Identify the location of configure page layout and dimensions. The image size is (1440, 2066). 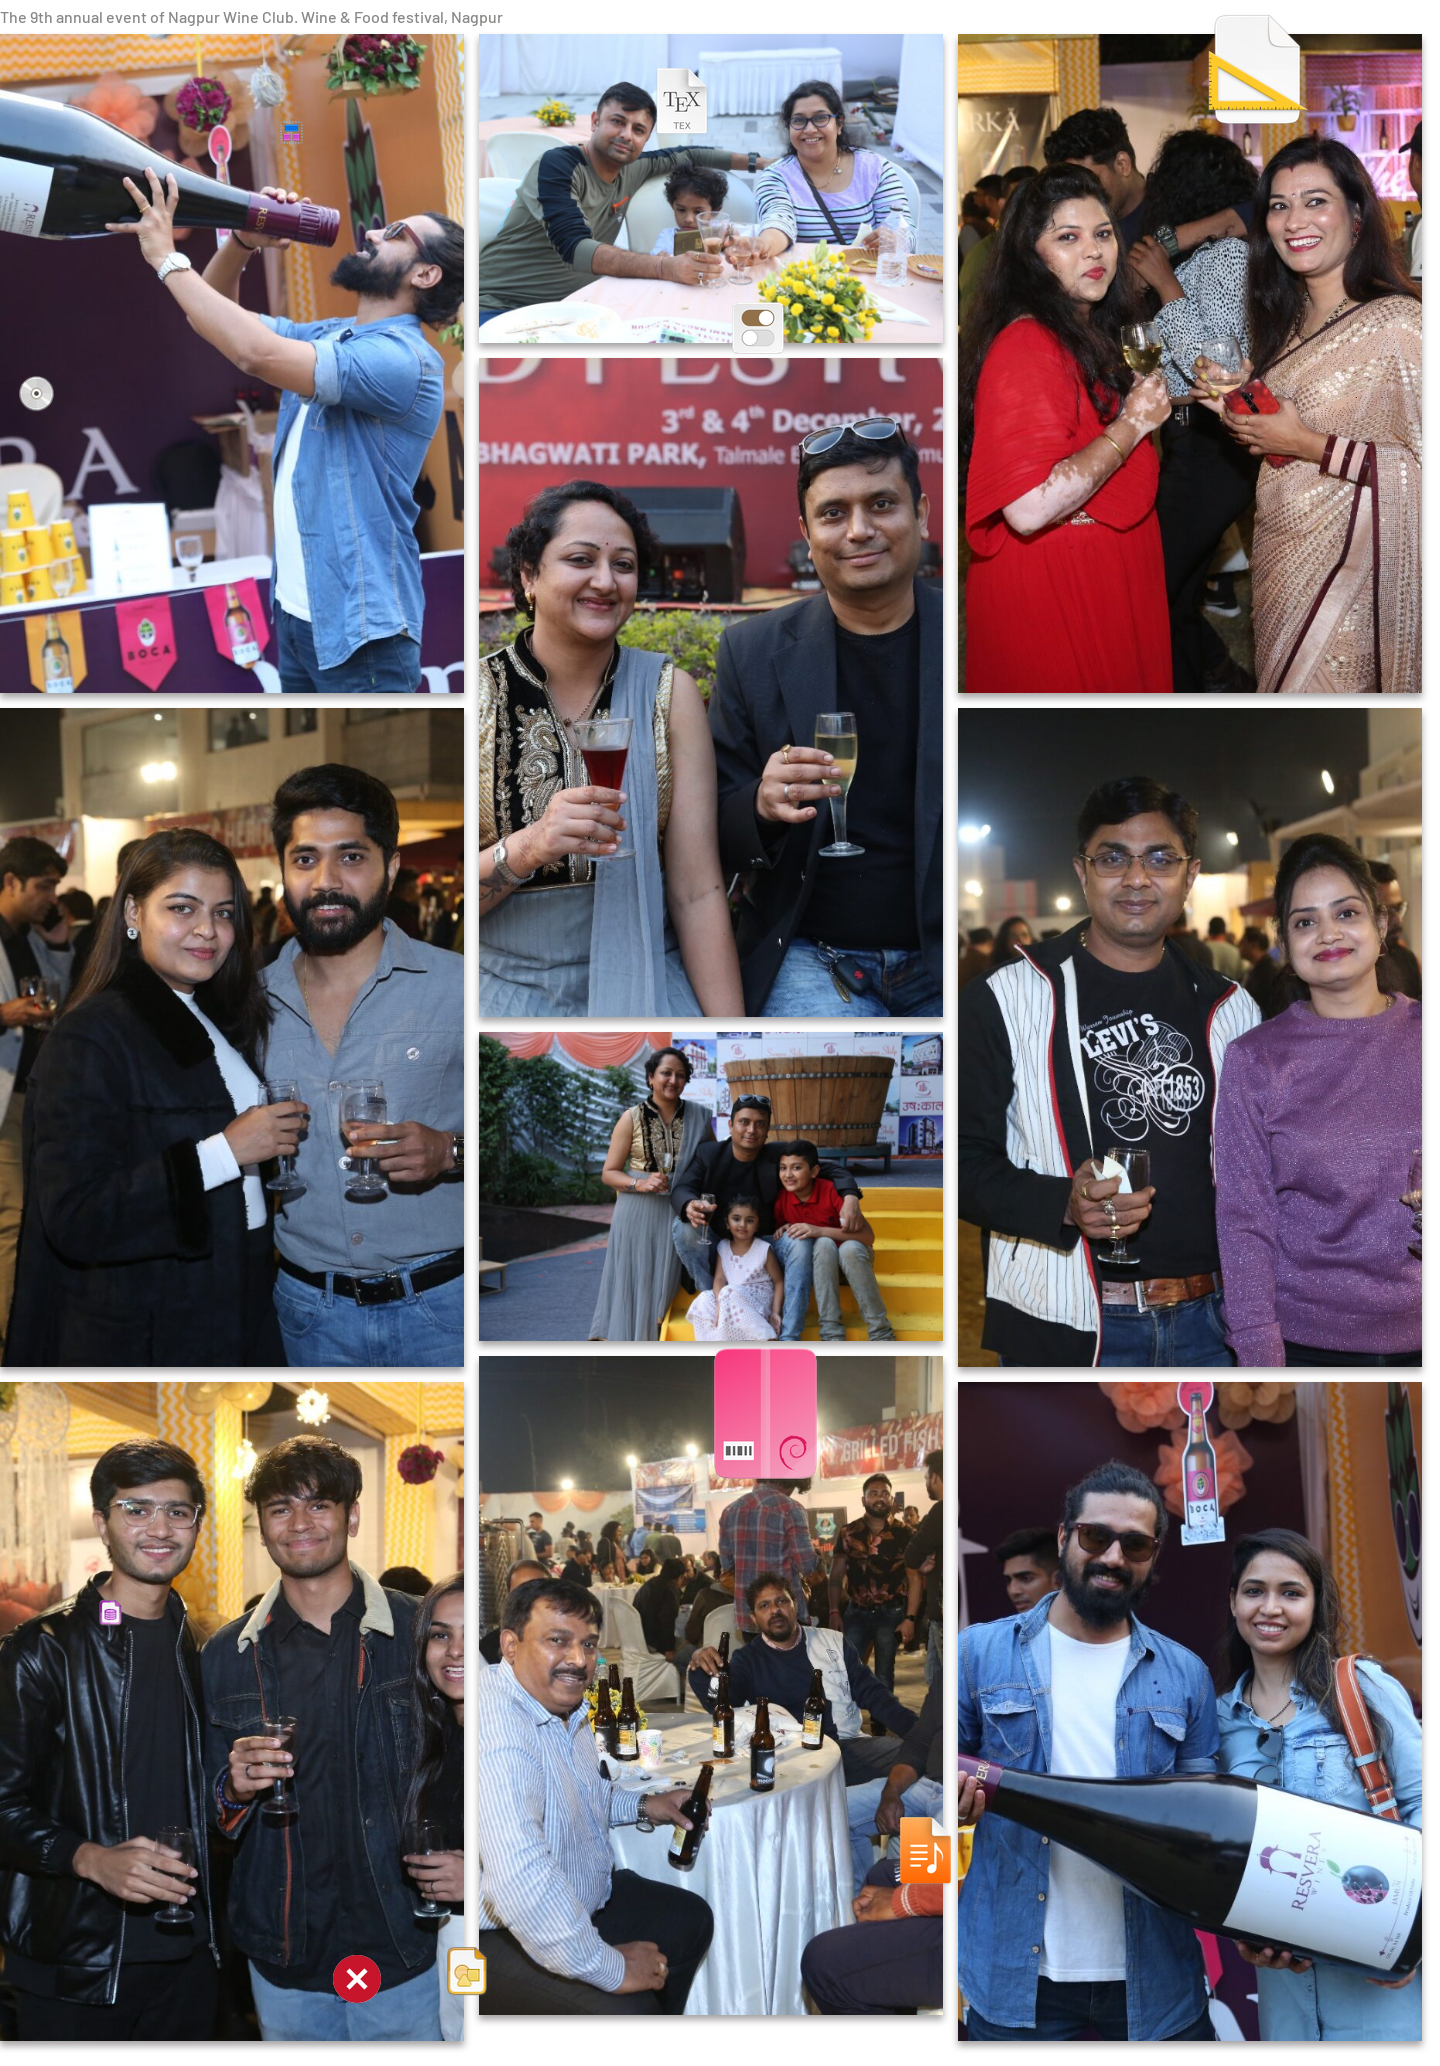
(1257, 69).